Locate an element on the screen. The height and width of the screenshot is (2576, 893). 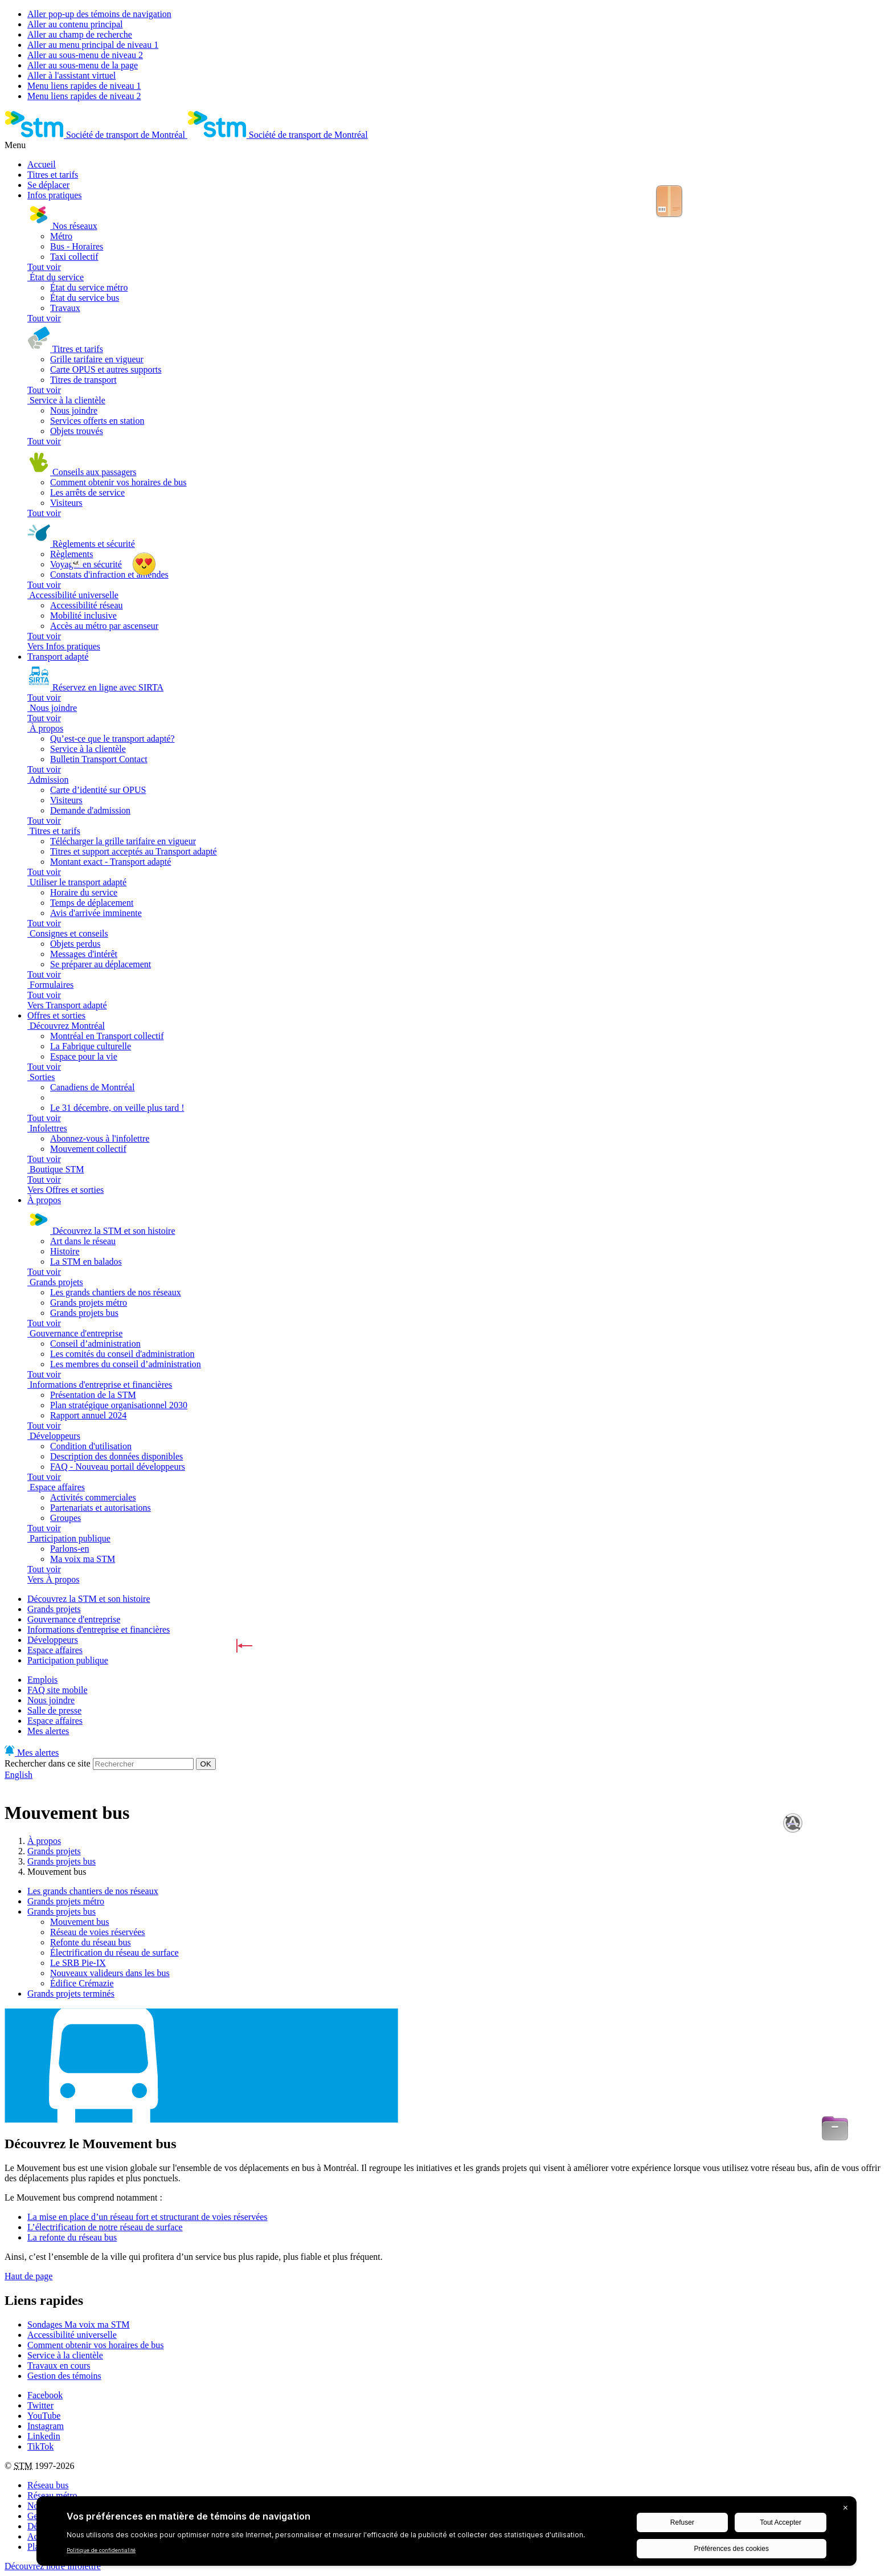
compressed GIMP project file is located at coordinates (76, 562).